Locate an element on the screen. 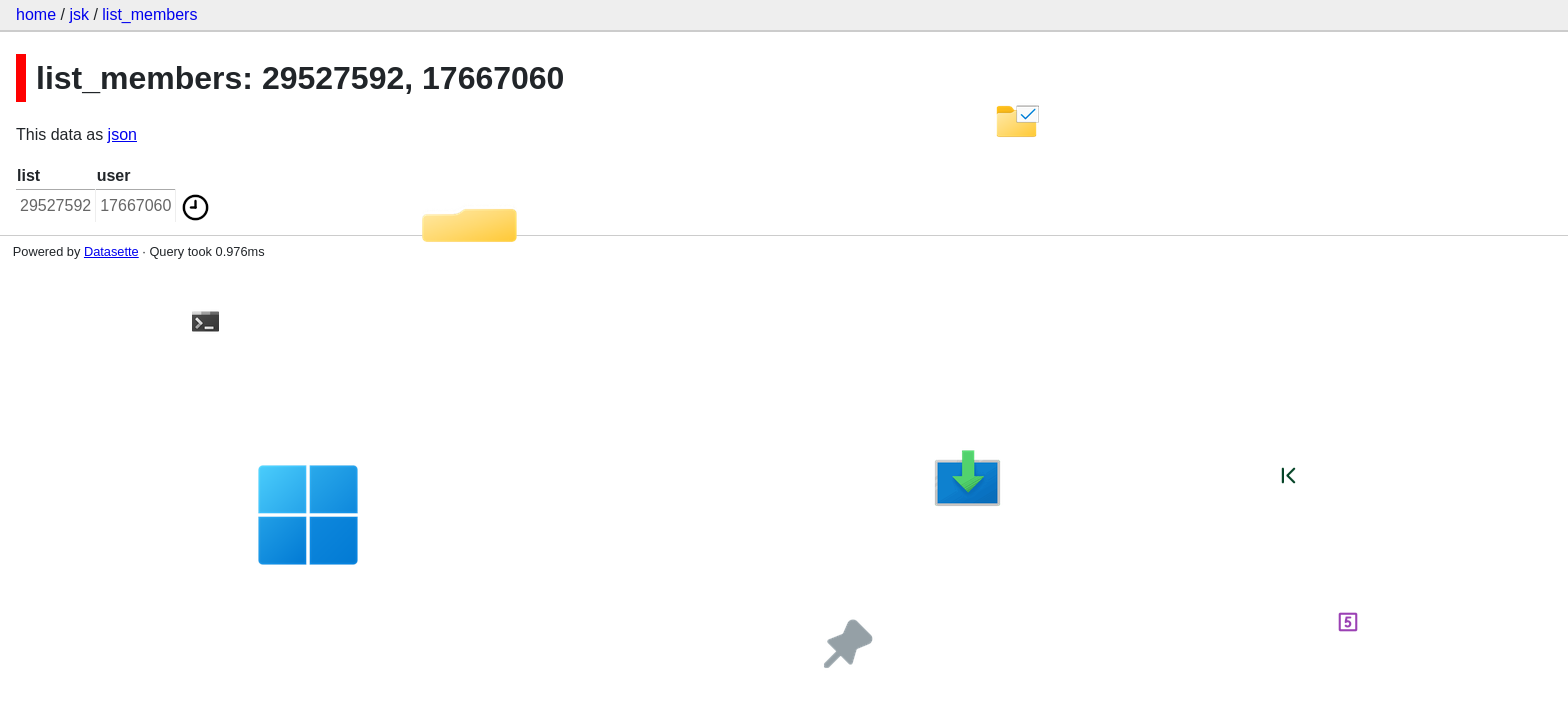 The width and height of the screenshot is (1568, 720). folder with verified or completed contents is located at coordinates (1016, 122).